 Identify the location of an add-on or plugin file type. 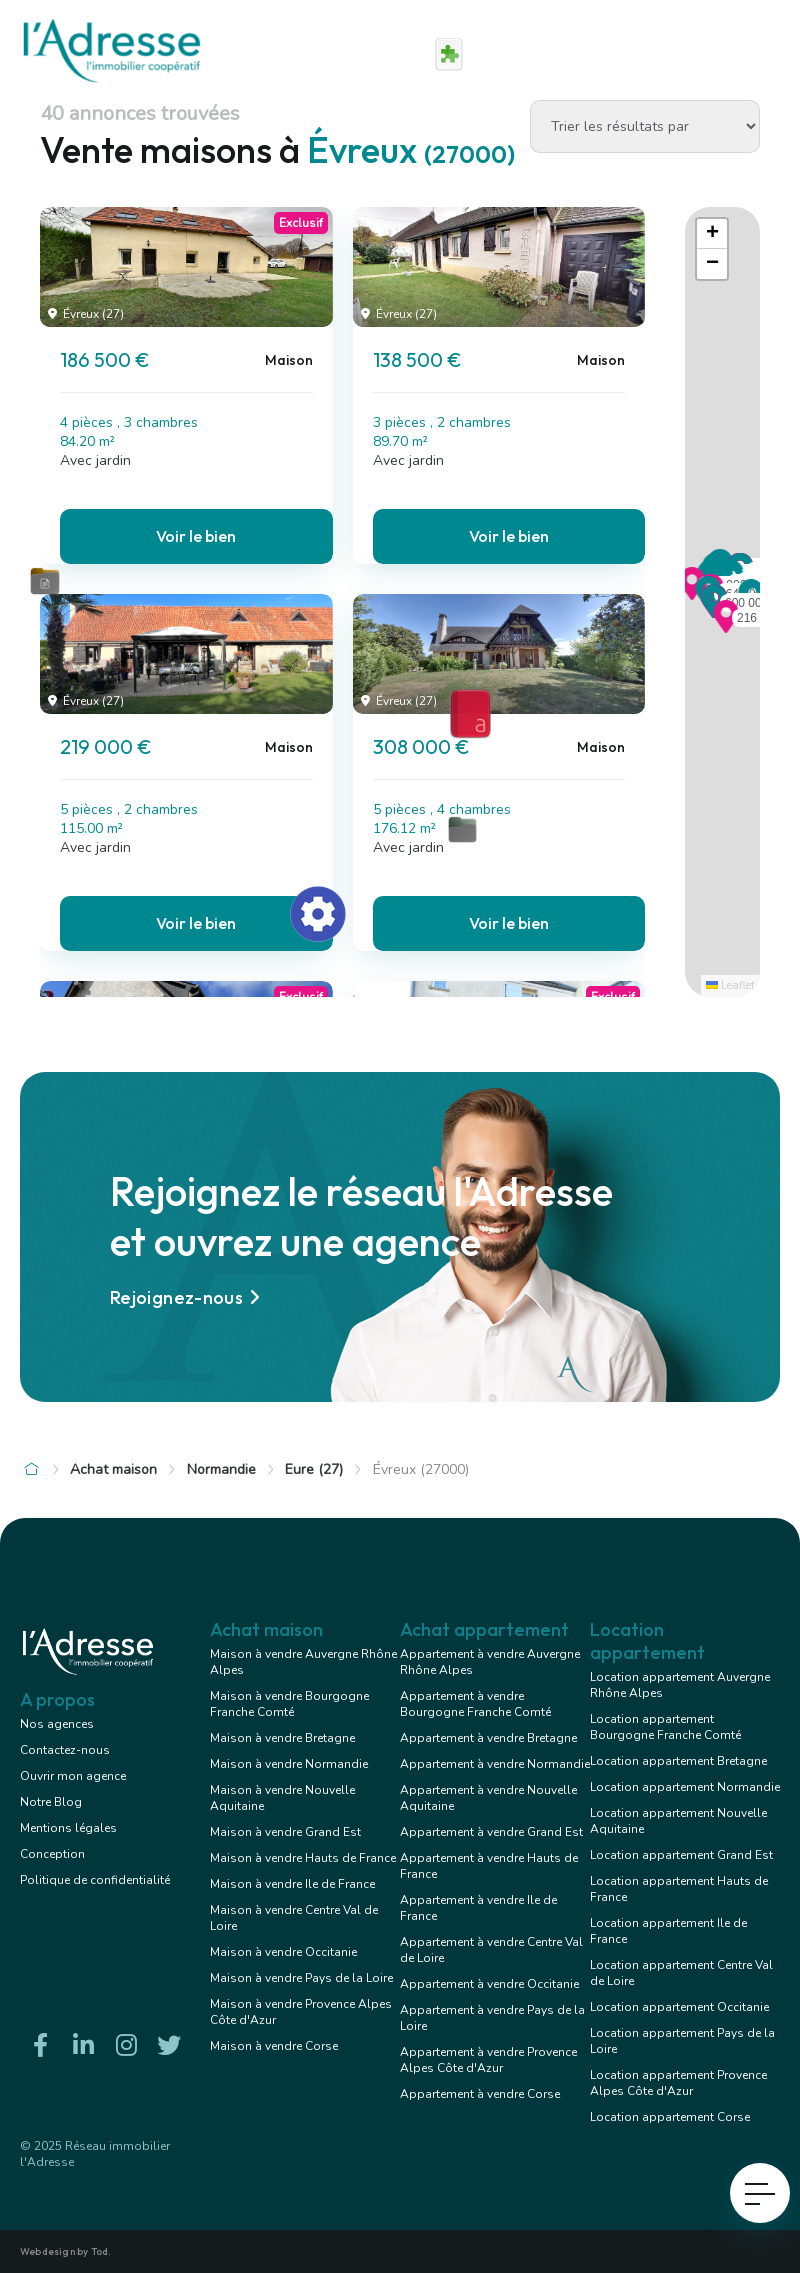
(449, 54).